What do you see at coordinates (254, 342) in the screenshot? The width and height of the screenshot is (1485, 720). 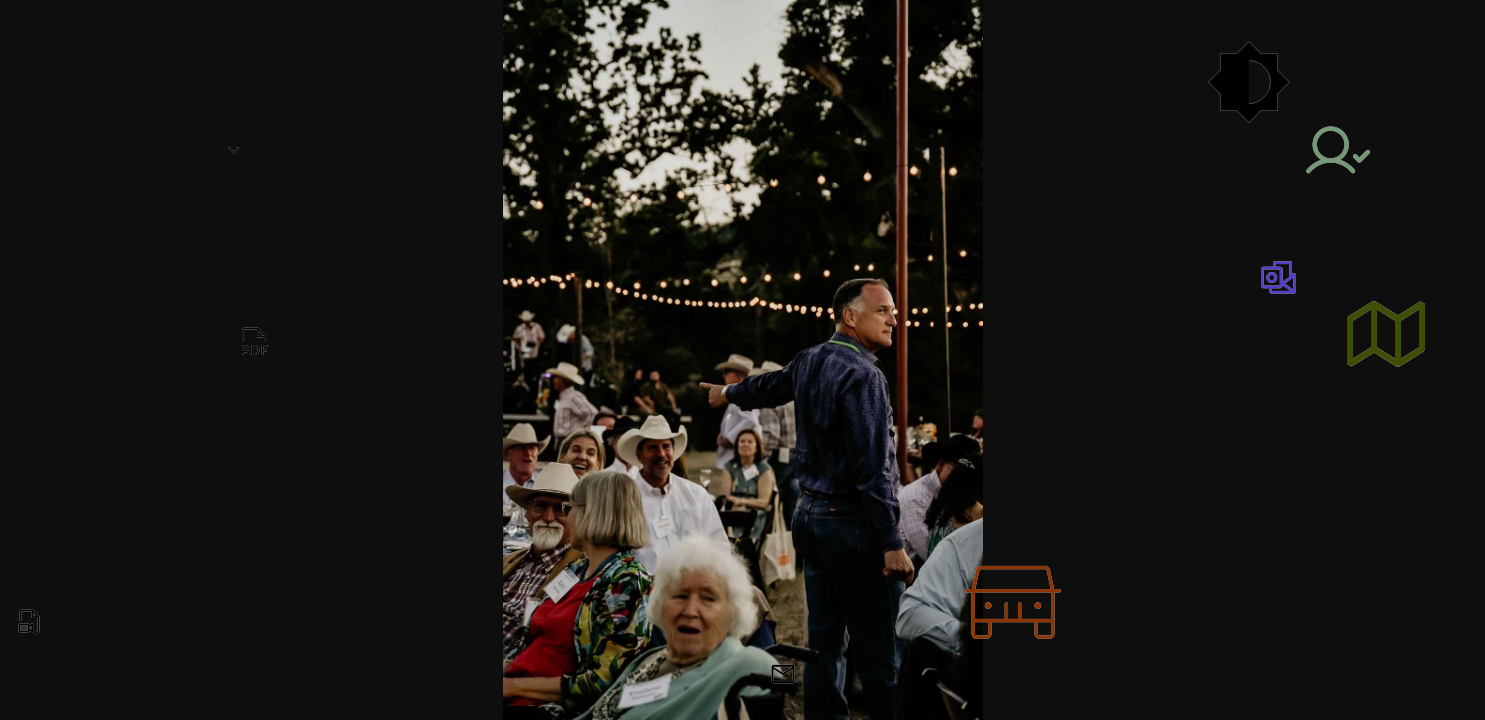 I see `view or open a PDF document` at bounding box center [254, 342].